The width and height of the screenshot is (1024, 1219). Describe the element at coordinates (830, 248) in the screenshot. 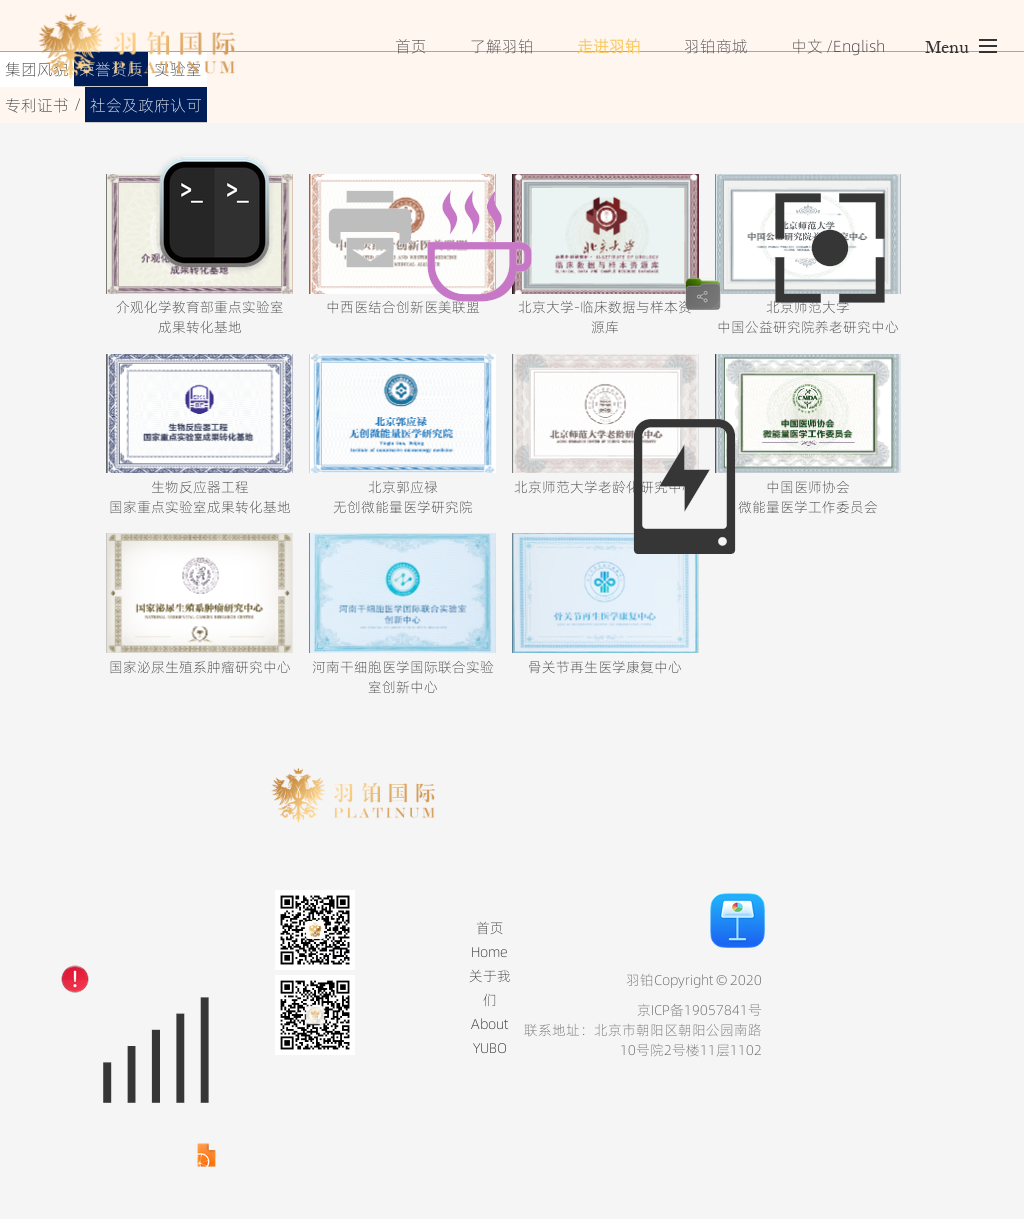

I see `screen recording or screen capture tool` at that location.